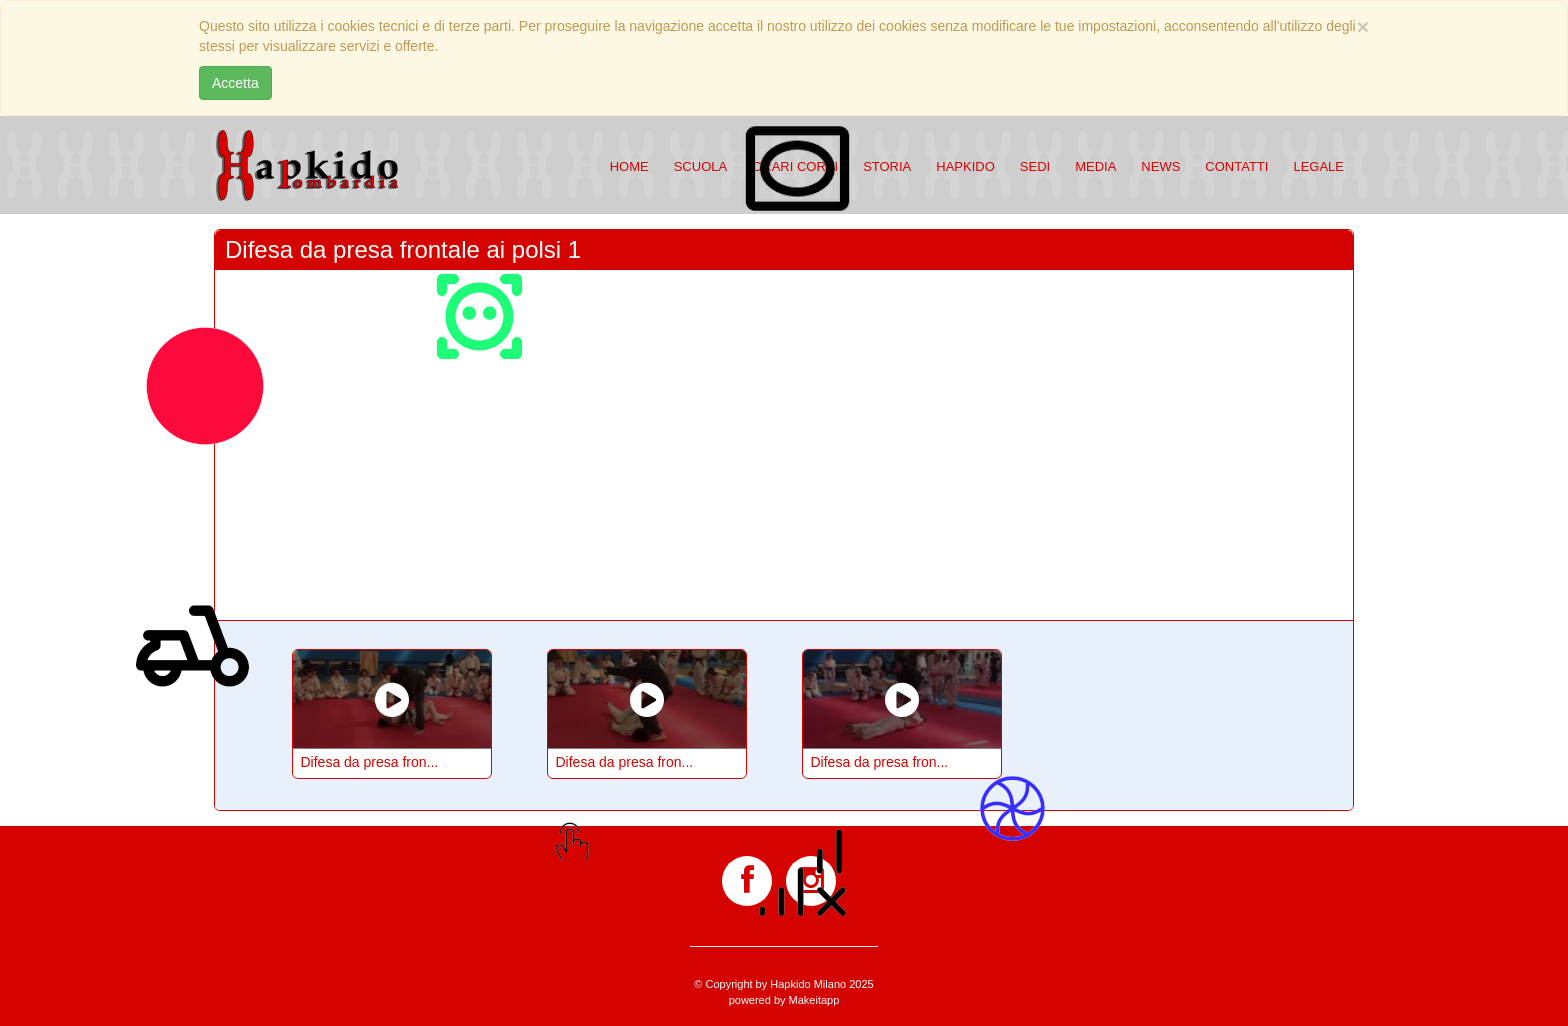 This screenshot has width=1568, height=1026. What do you see at coordinates (192, 649) in the screenshot?
I see `select moped or scooter delivery option` at bounding box center [192, 649].